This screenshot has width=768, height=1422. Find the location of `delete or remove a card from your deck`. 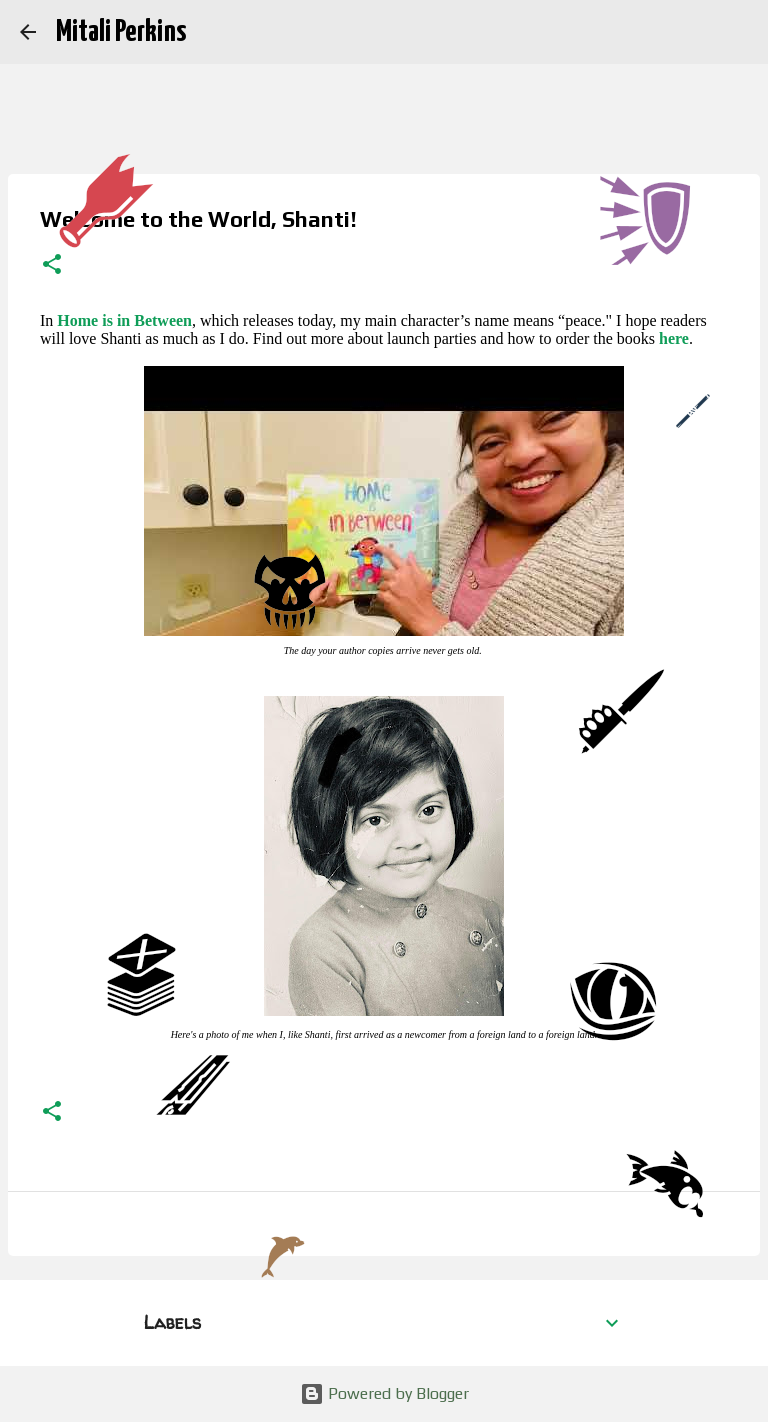

delete or remove a card from your deck is located at coordinates (141, 970).